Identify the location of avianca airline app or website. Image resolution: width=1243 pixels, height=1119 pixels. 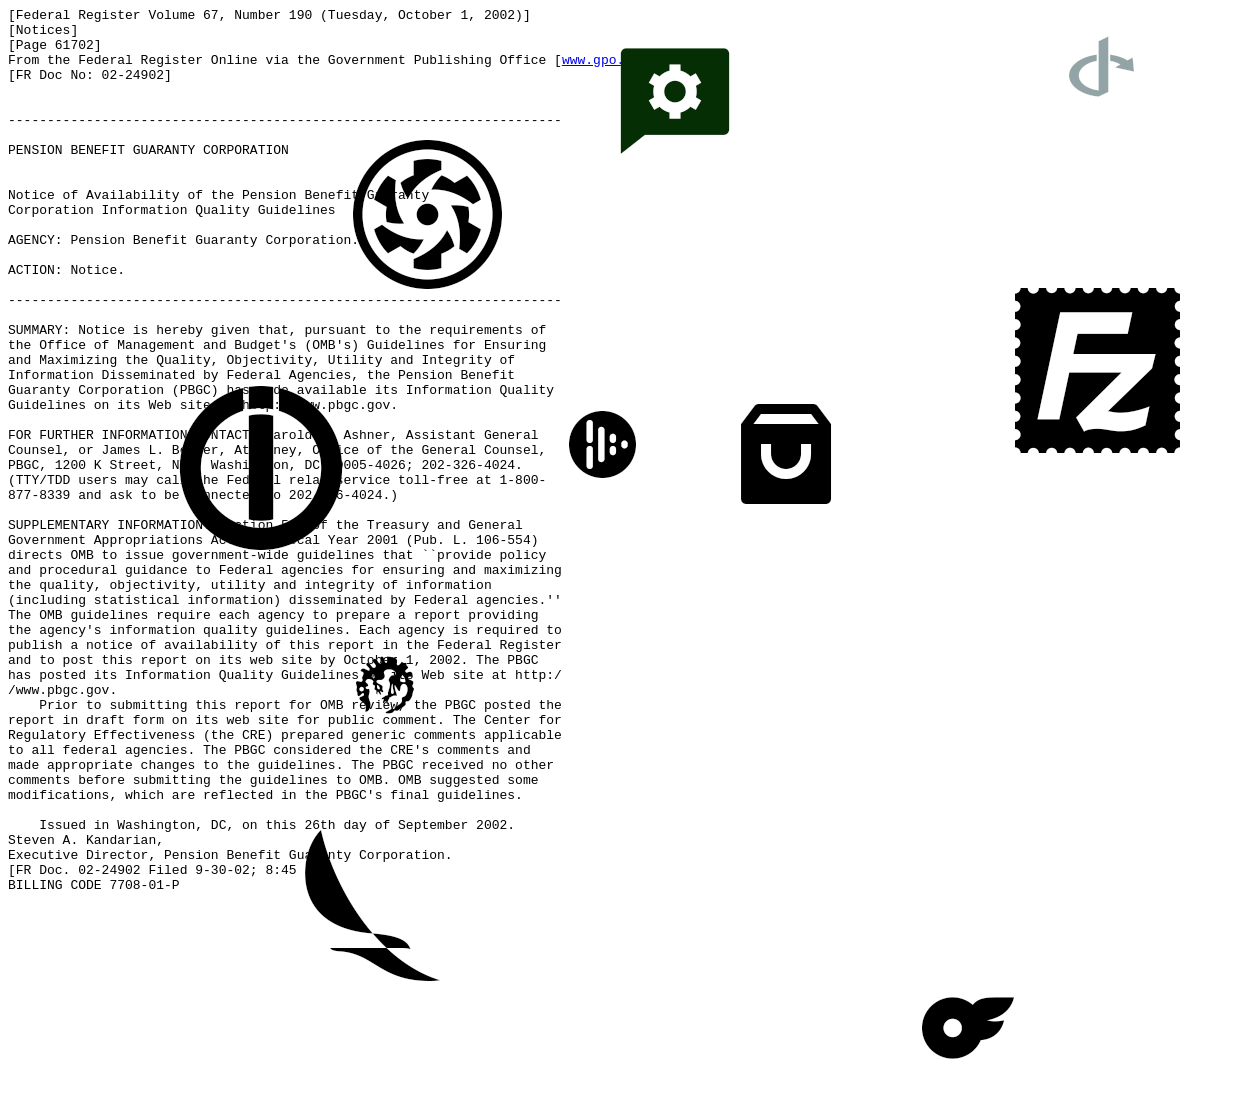
(372, 905).